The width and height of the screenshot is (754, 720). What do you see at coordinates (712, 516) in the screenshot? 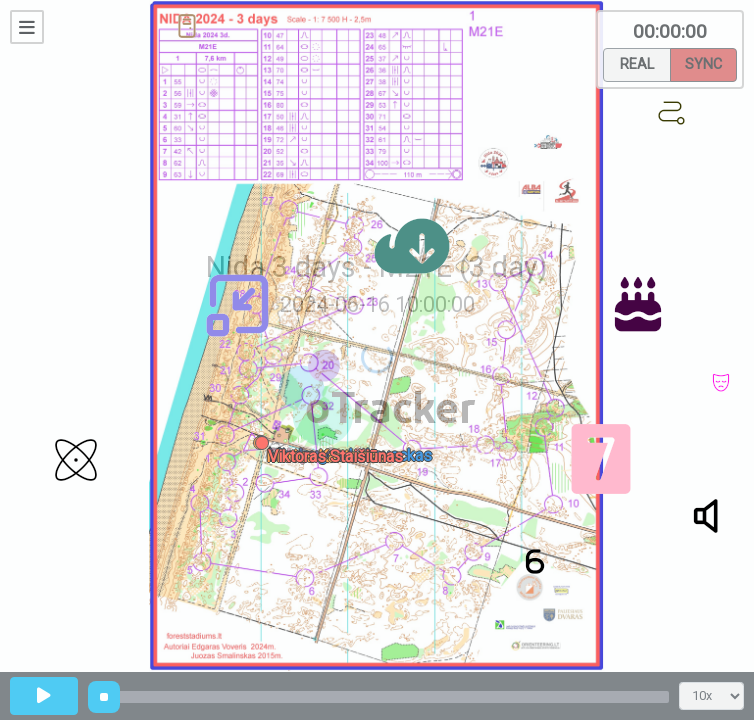
I see `speaker with no audio output` at bounding box center [712, 516].